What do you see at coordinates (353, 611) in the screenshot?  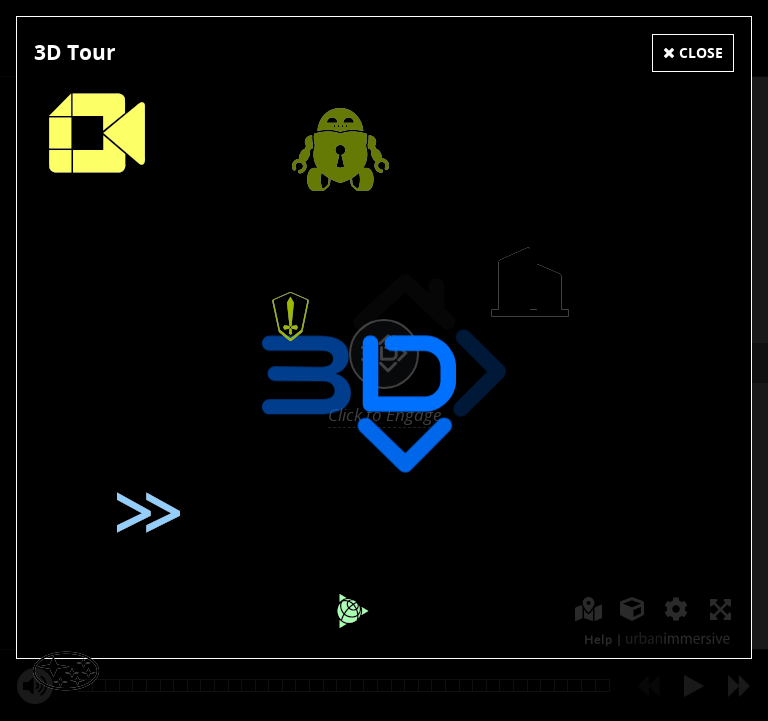 I see `trimble company logo` at bounding box center [353, 611].